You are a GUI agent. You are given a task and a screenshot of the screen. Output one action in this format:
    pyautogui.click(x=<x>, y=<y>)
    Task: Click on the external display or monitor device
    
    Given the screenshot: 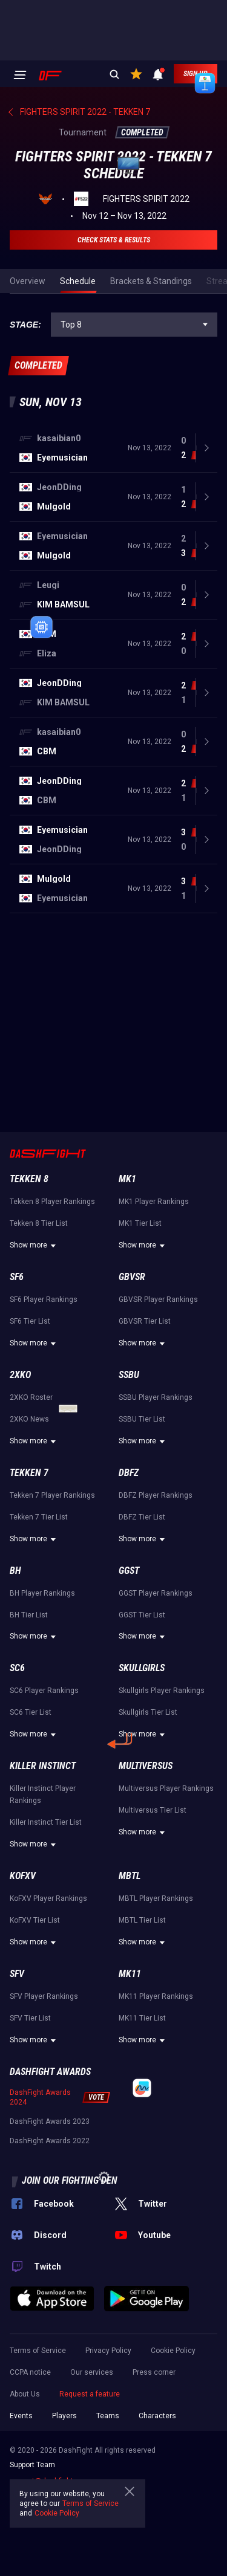 What is the action you would take?
    pyautogui.click(x=128, y=161)
    